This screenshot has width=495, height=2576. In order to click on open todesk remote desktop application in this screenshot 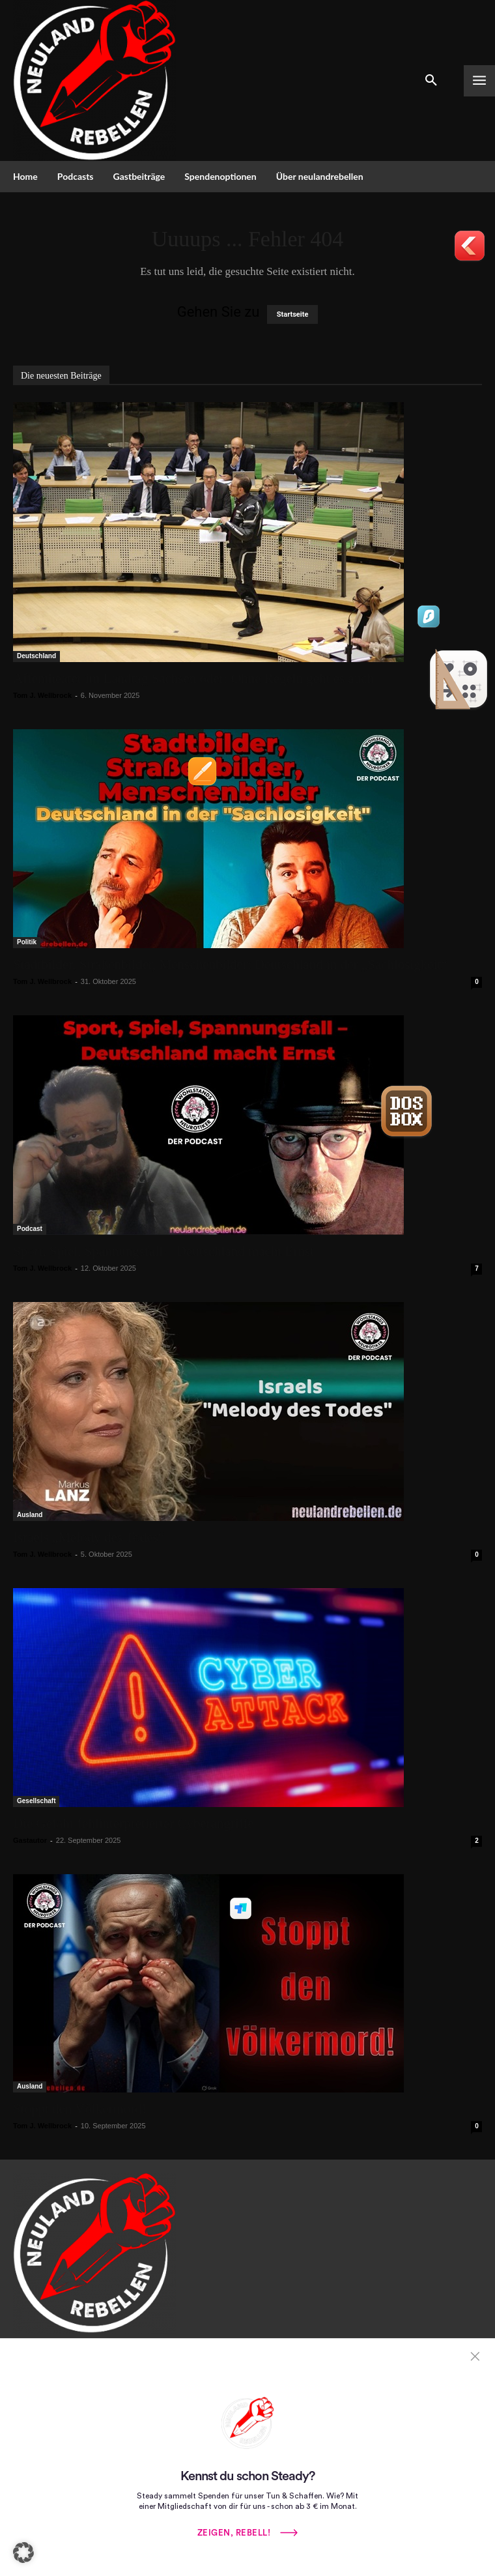, I will do `click(240, 1908)`.